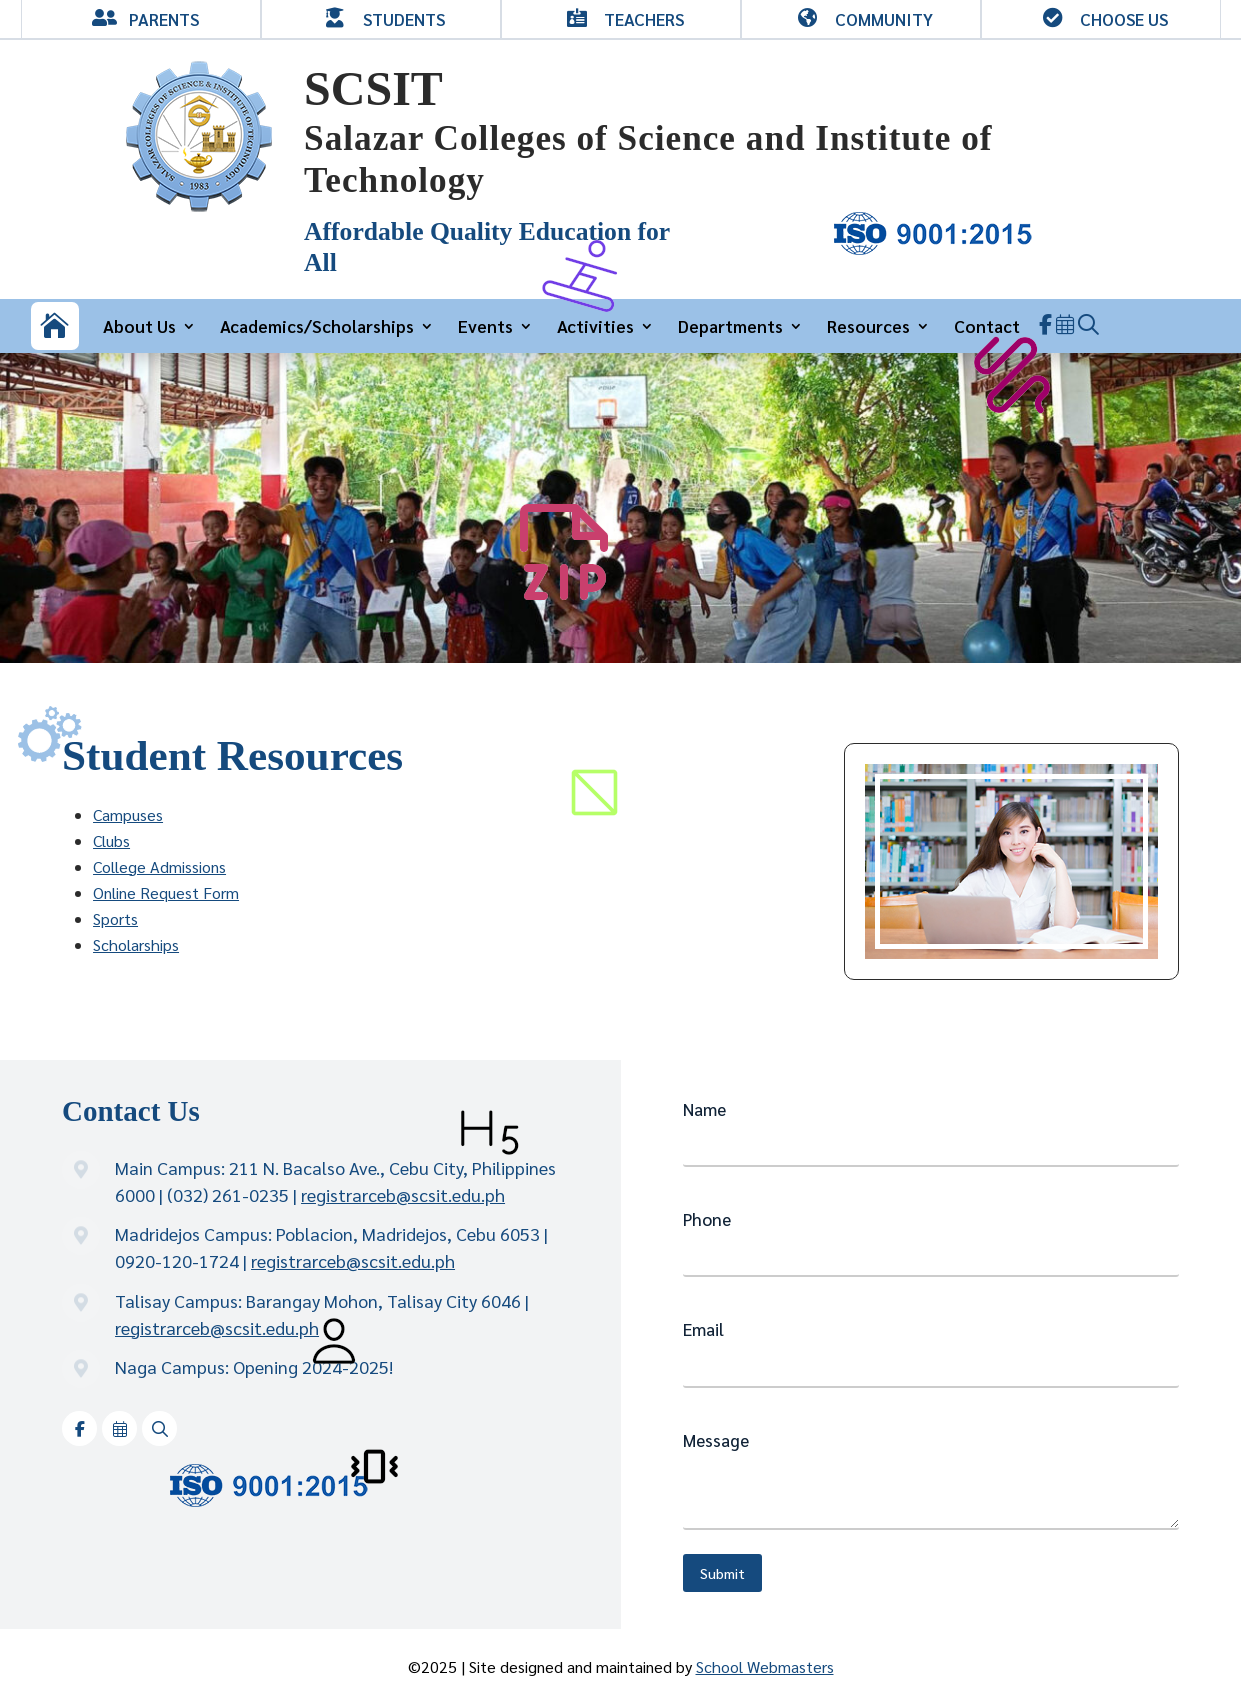  Describe the element at coordinates (594, 792) in the screenshot. I see `indicates missing or unavailable image content` at that location.